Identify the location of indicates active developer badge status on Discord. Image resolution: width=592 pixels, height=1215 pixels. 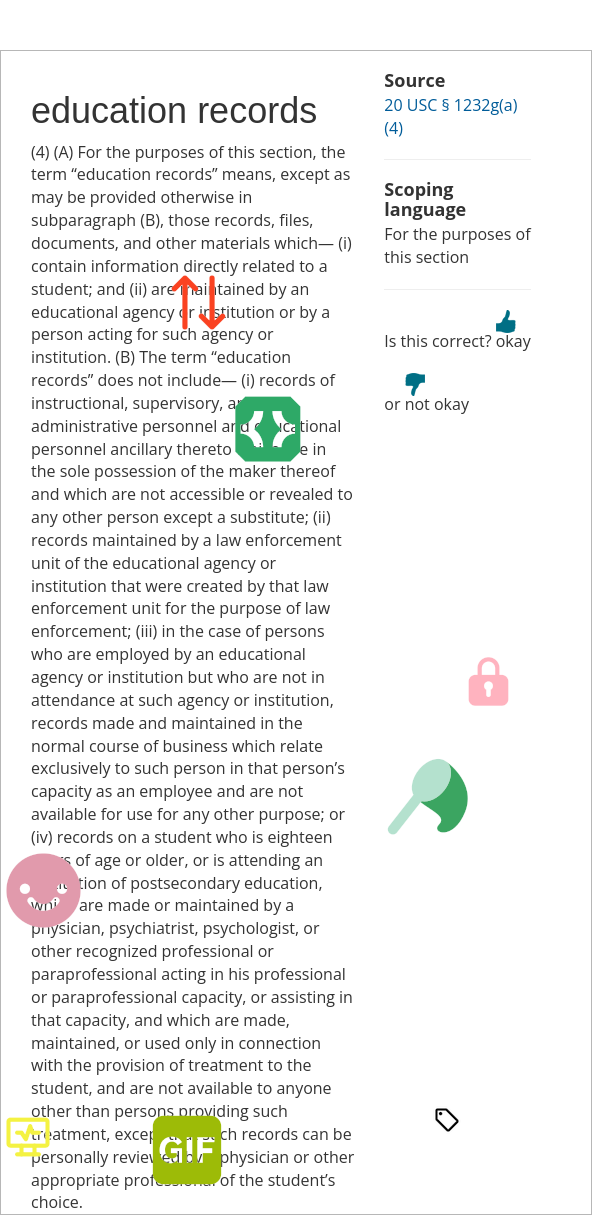
(268, 429).